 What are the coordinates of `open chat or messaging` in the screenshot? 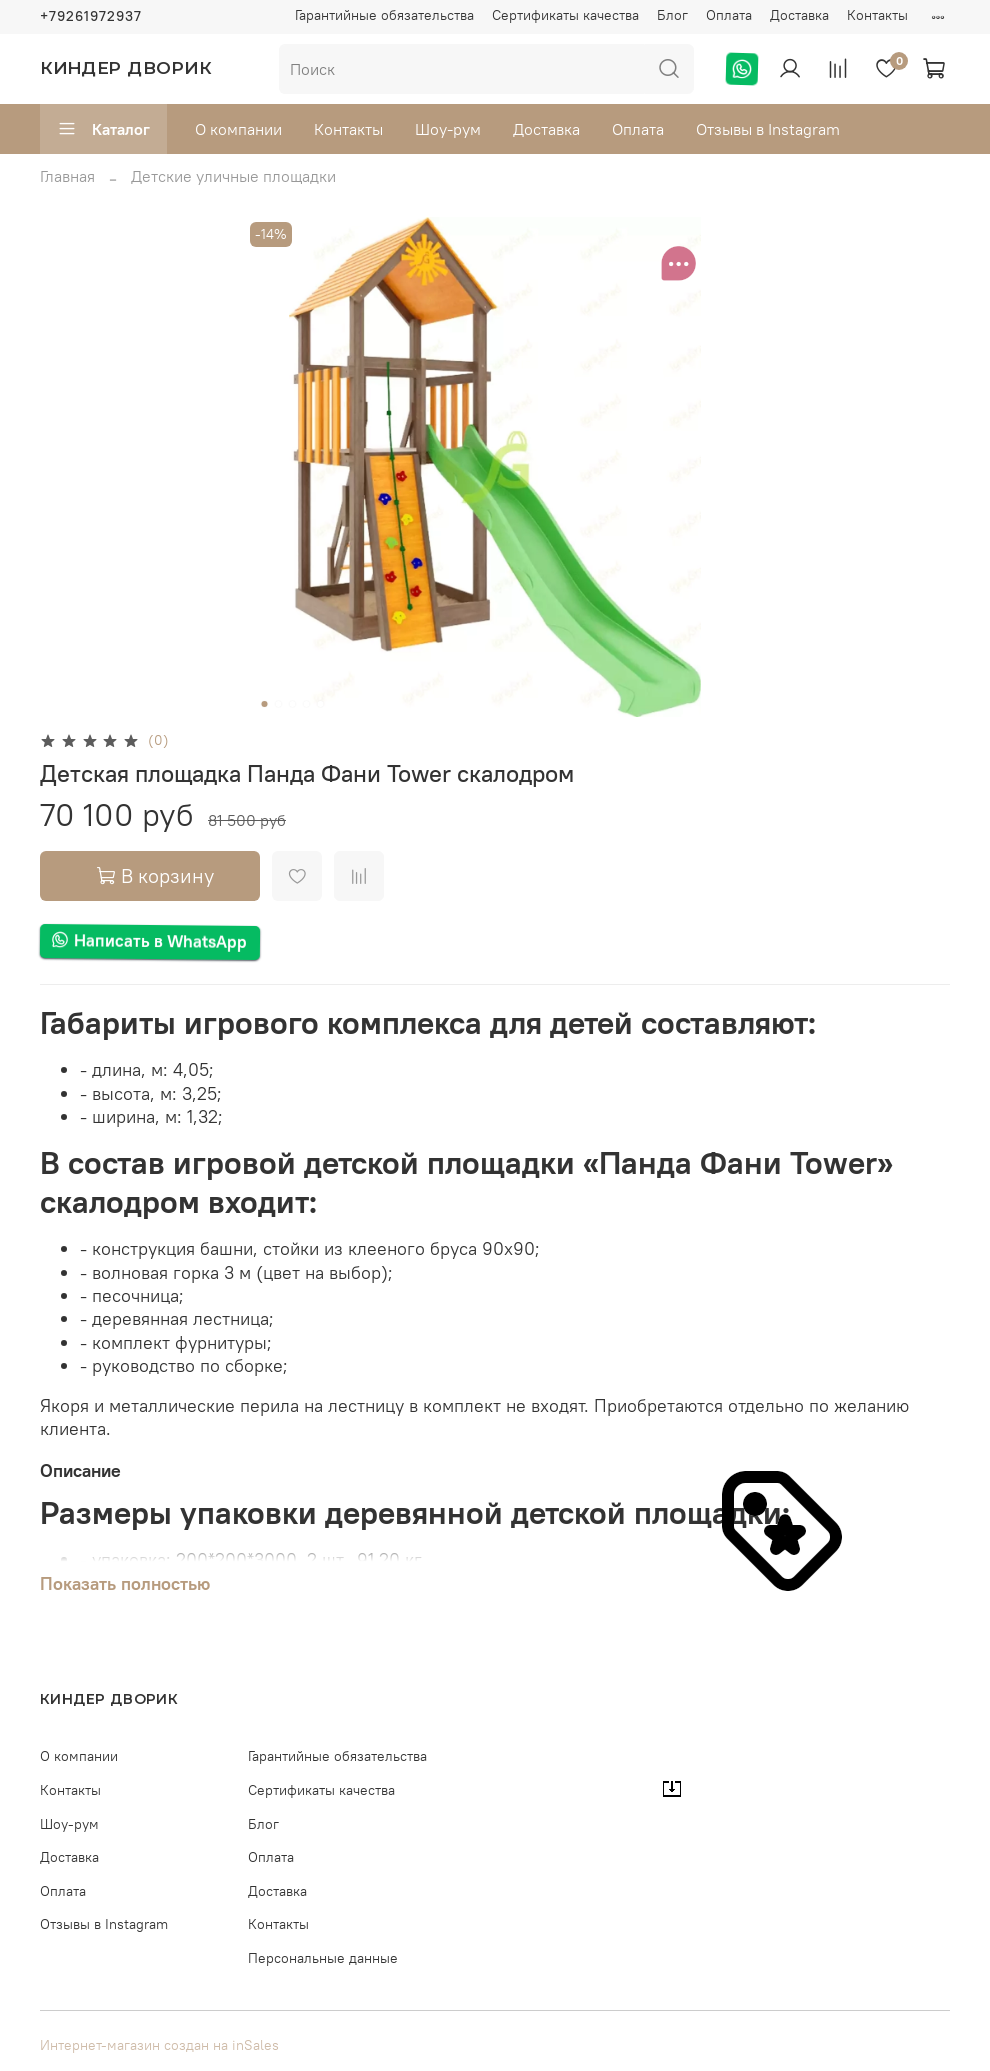 It's located at (678, 264).